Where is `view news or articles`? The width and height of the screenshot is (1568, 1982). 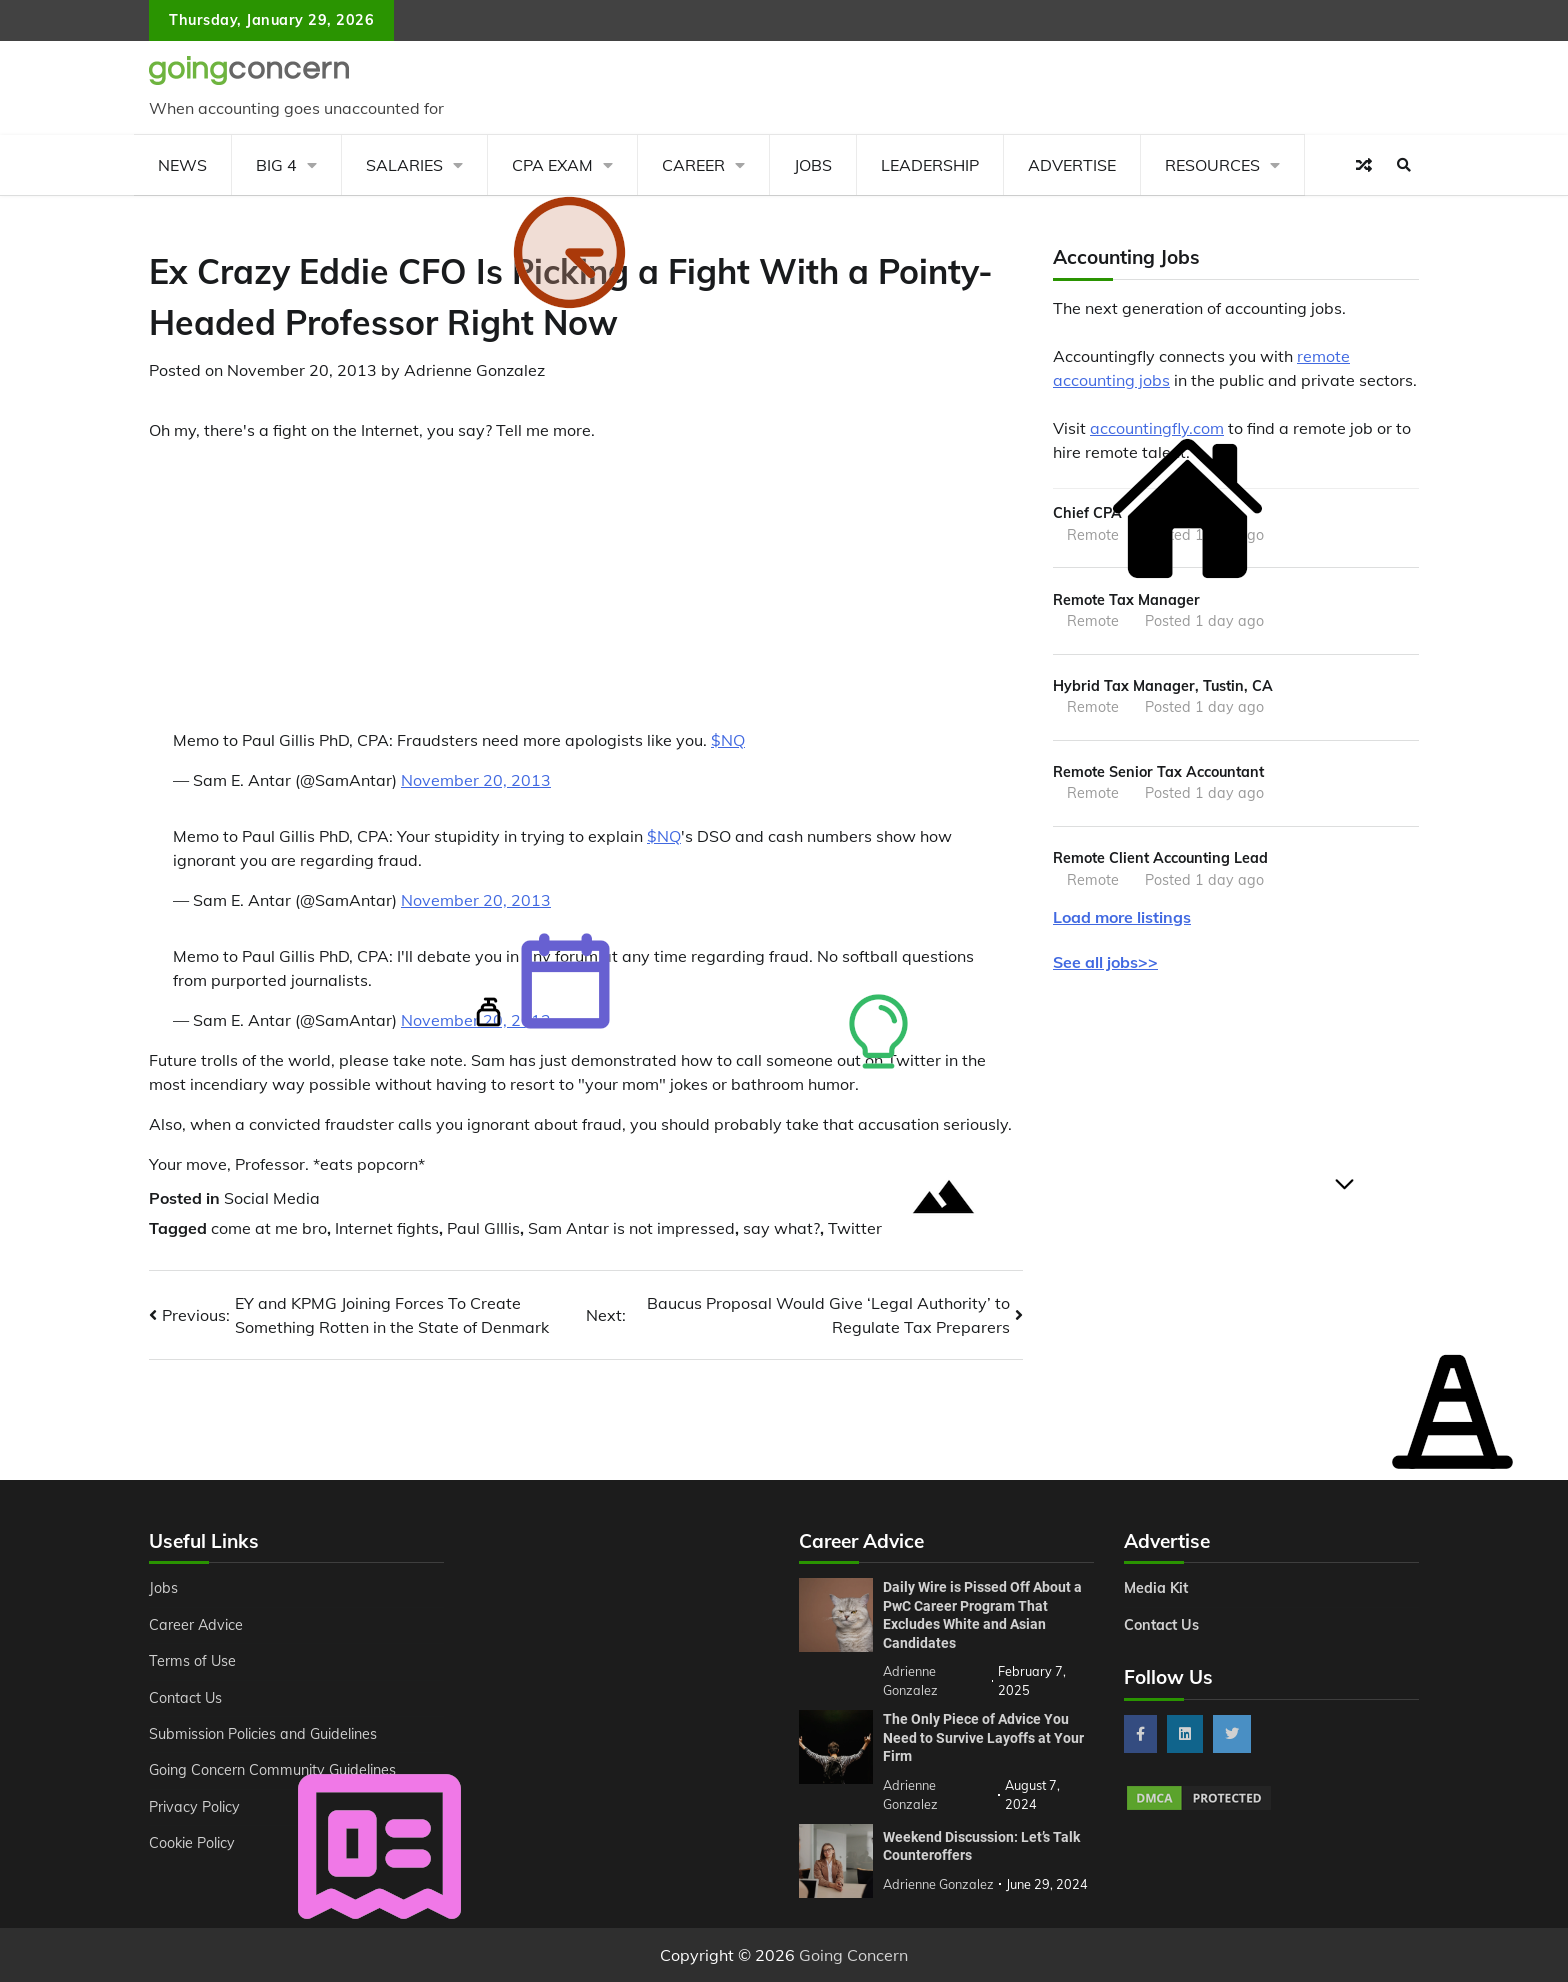
view news or articles is located at coordinates (379, 1843).